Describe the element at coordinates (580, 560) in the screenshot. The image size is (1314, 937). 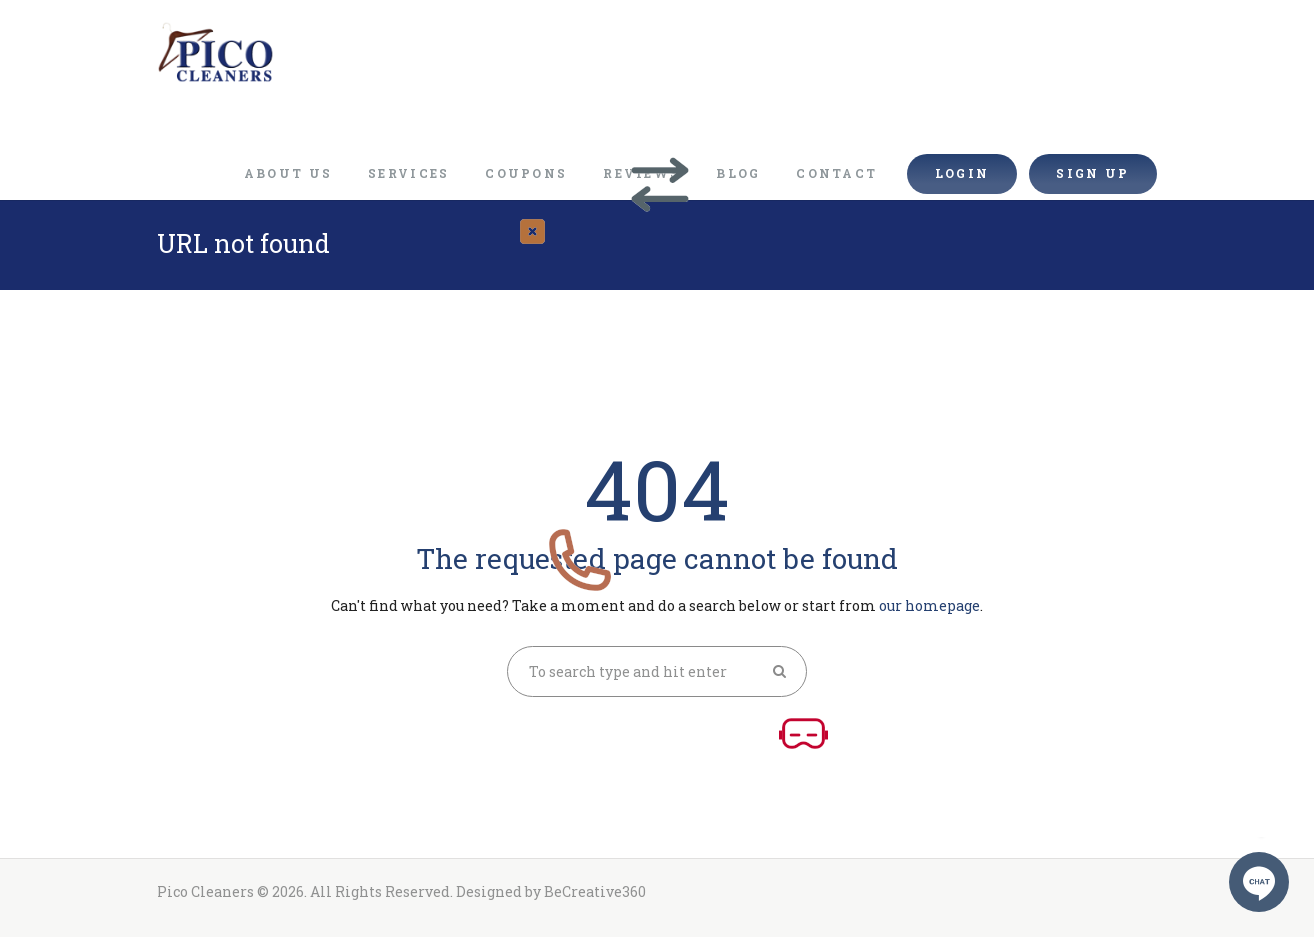
I see `make a phone call` at that location.